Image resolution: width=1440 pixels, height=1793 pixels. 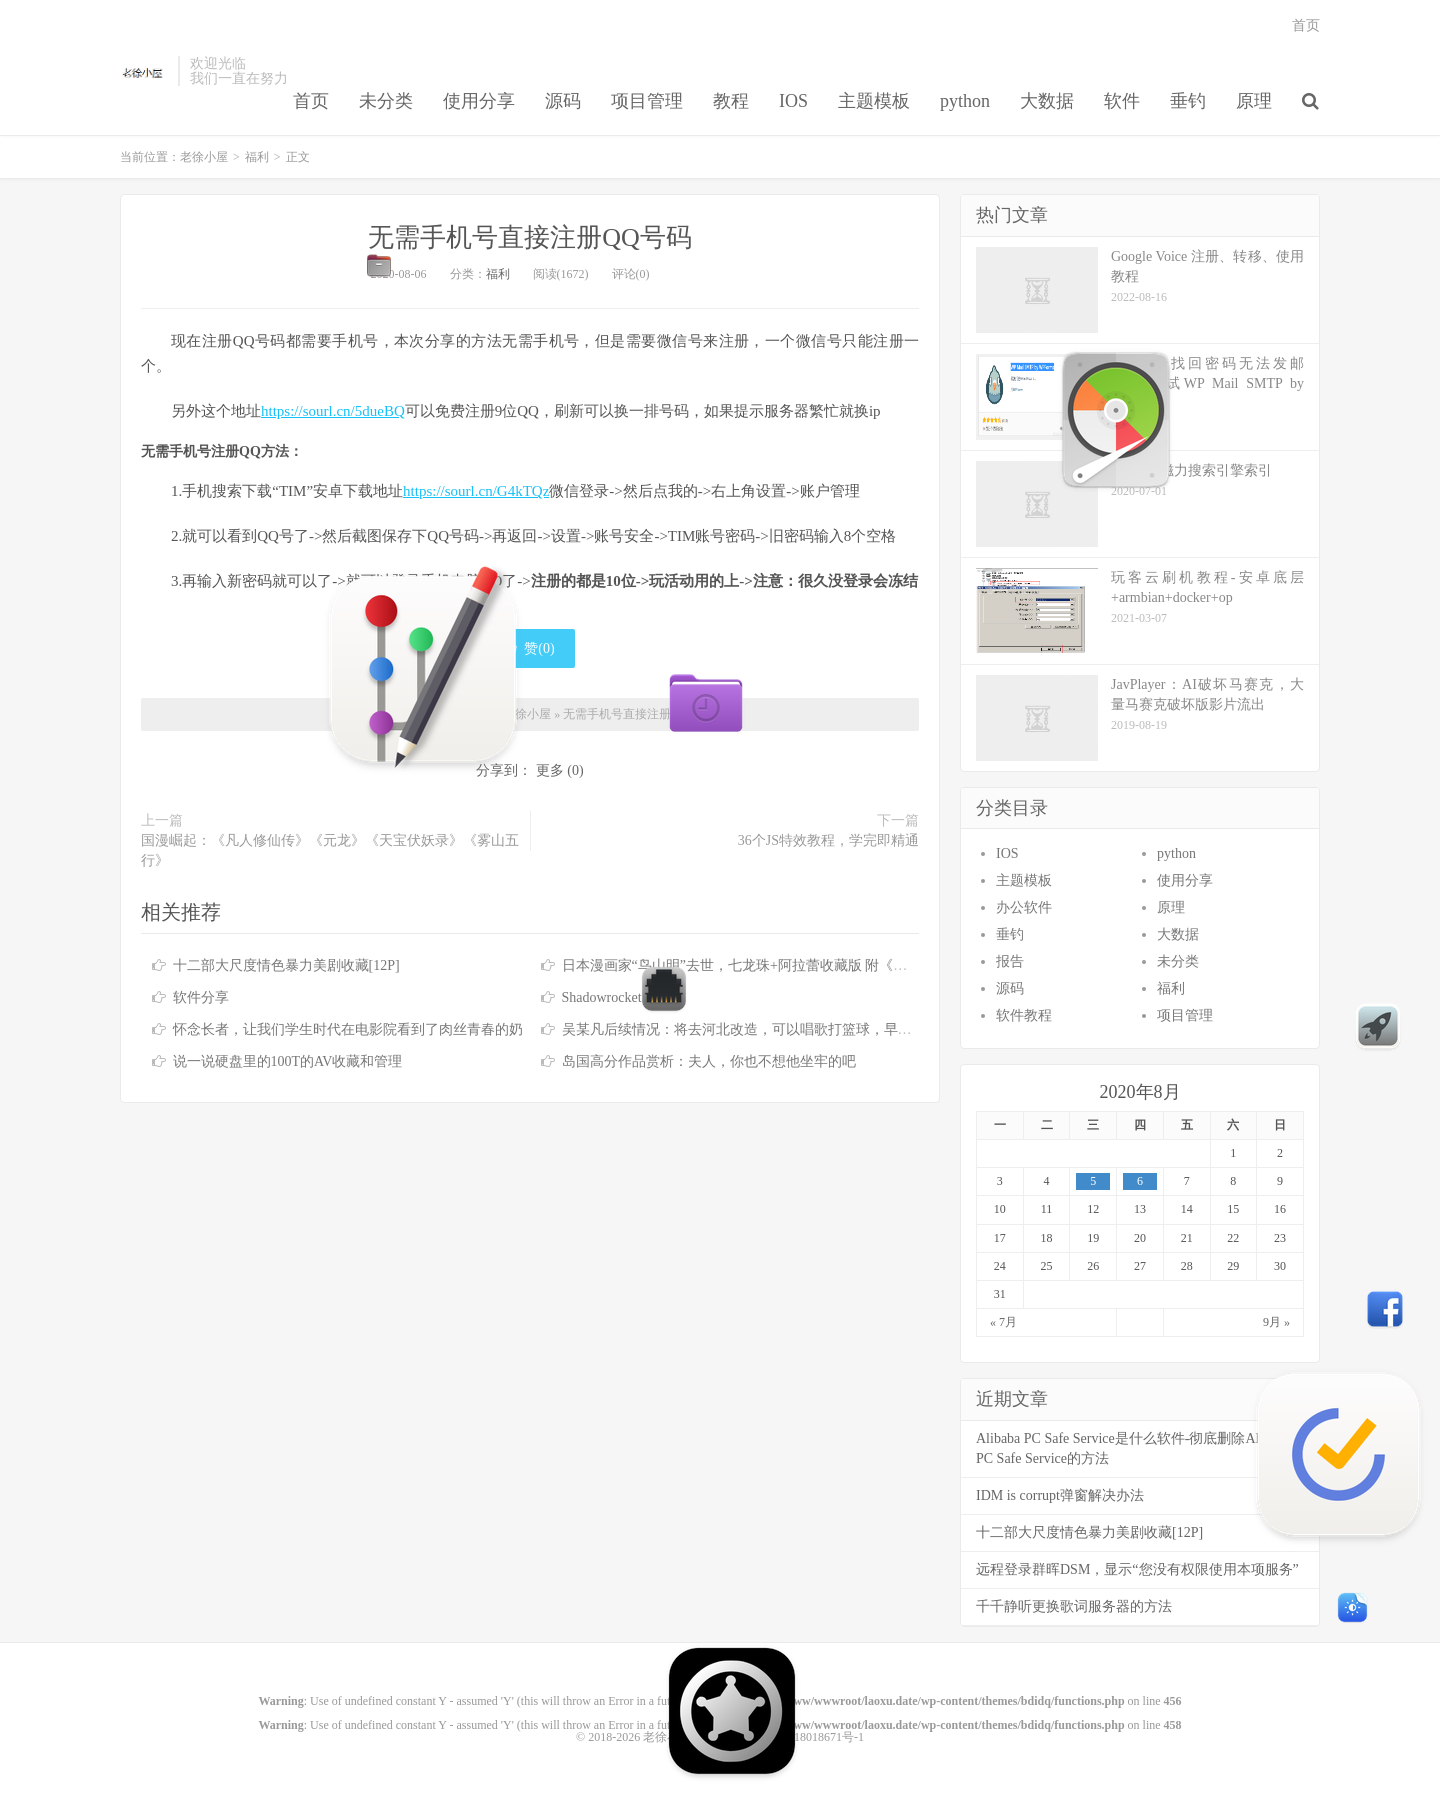 I want to click on open the Facebook app, so click(x=1385, y=1309).